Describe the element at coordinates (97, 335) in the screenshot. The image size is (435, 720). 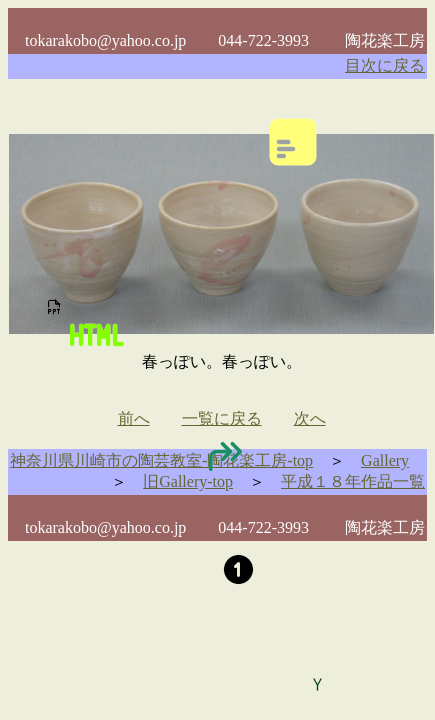
I see `indicates HTML file type or format` at that location.